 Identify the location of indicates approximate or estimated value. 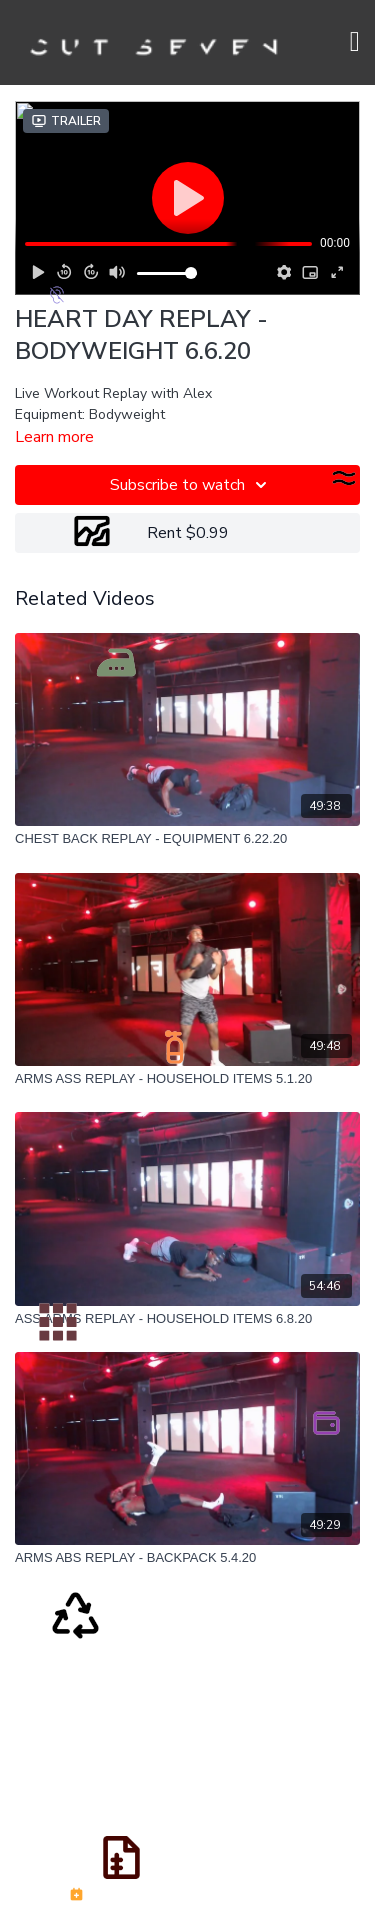
(344, 478).